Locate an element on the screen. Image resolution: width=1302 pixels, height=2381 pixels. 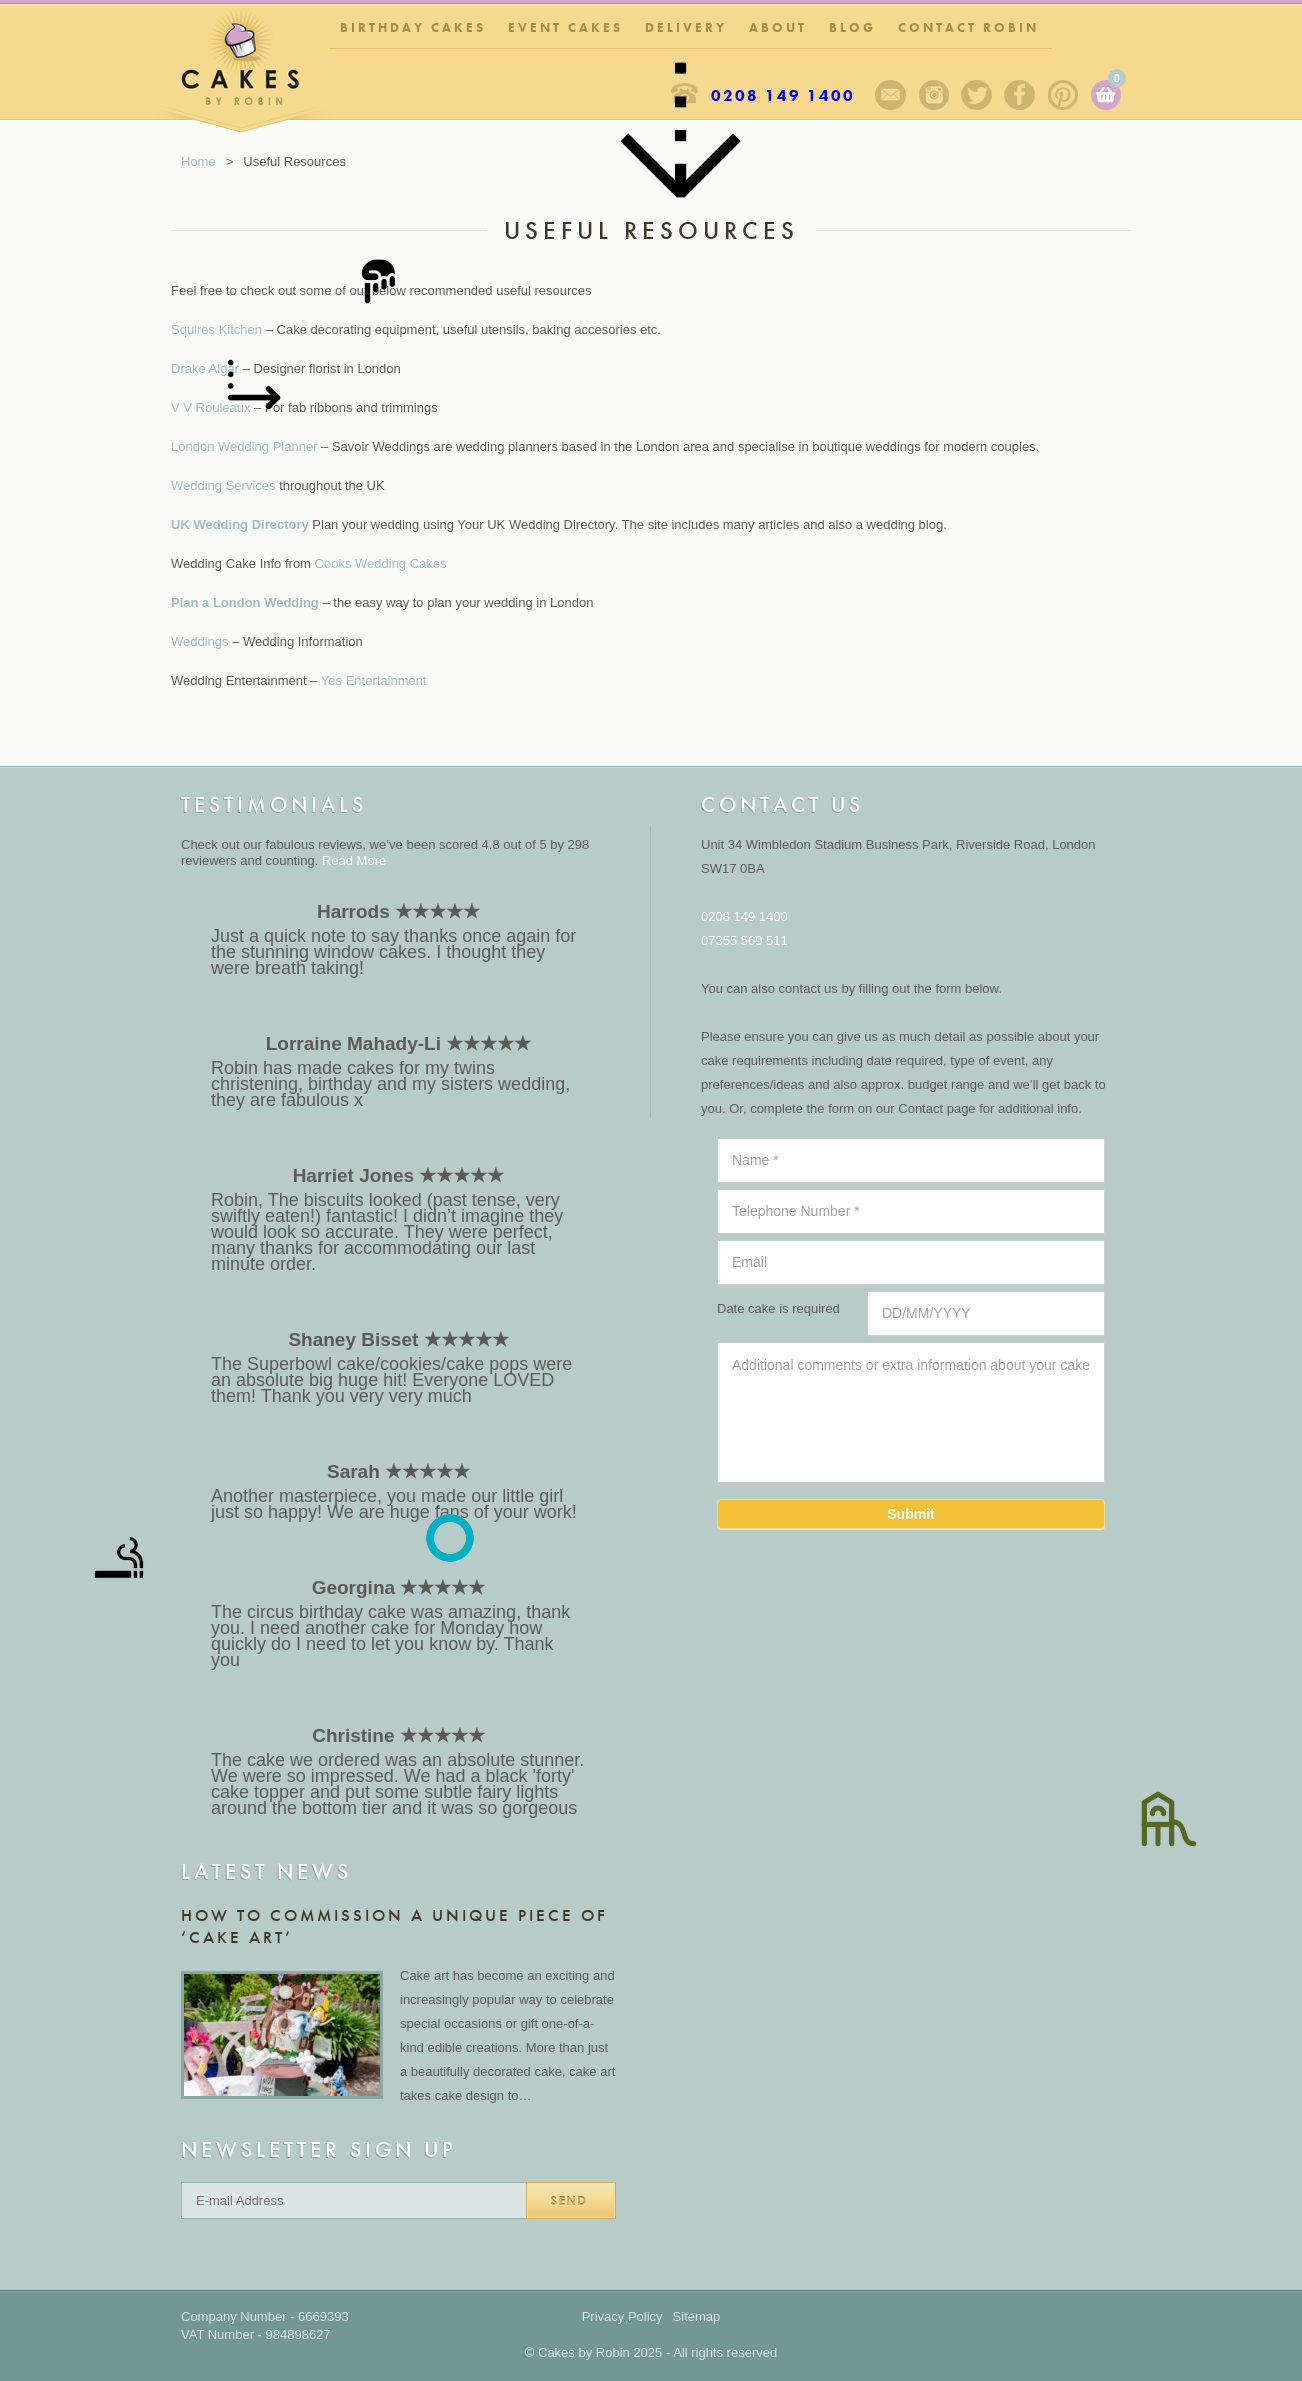
indicates a smoking-permitted area is located at coordinates (119, 1561).